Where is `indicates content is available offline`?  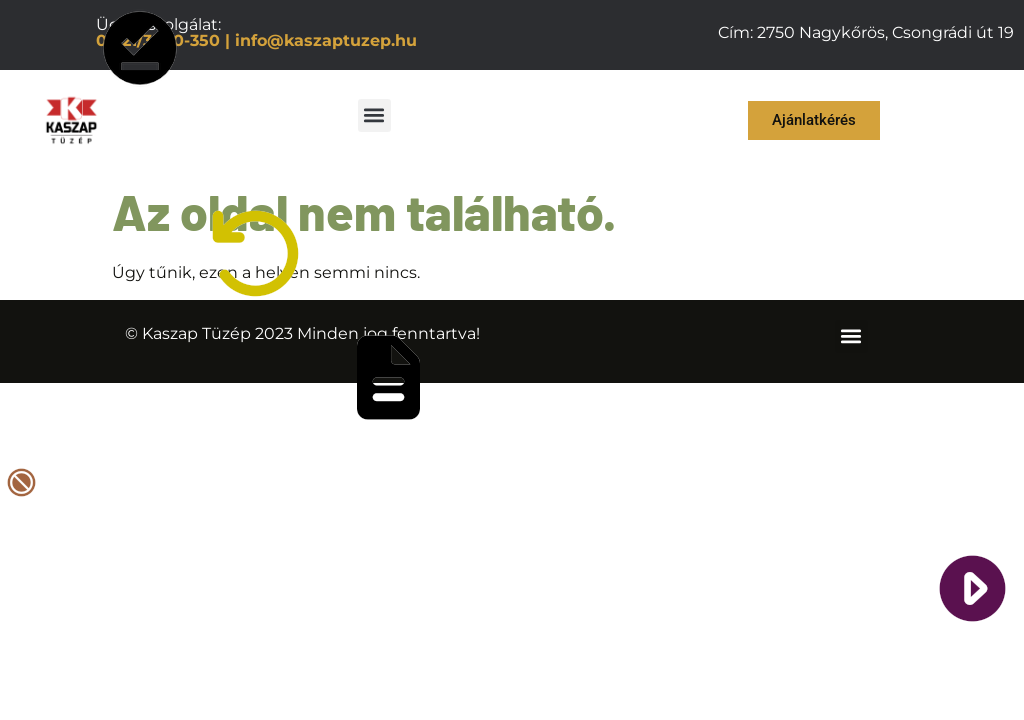 indicates content is available offline is located at coordinates (140, 48).